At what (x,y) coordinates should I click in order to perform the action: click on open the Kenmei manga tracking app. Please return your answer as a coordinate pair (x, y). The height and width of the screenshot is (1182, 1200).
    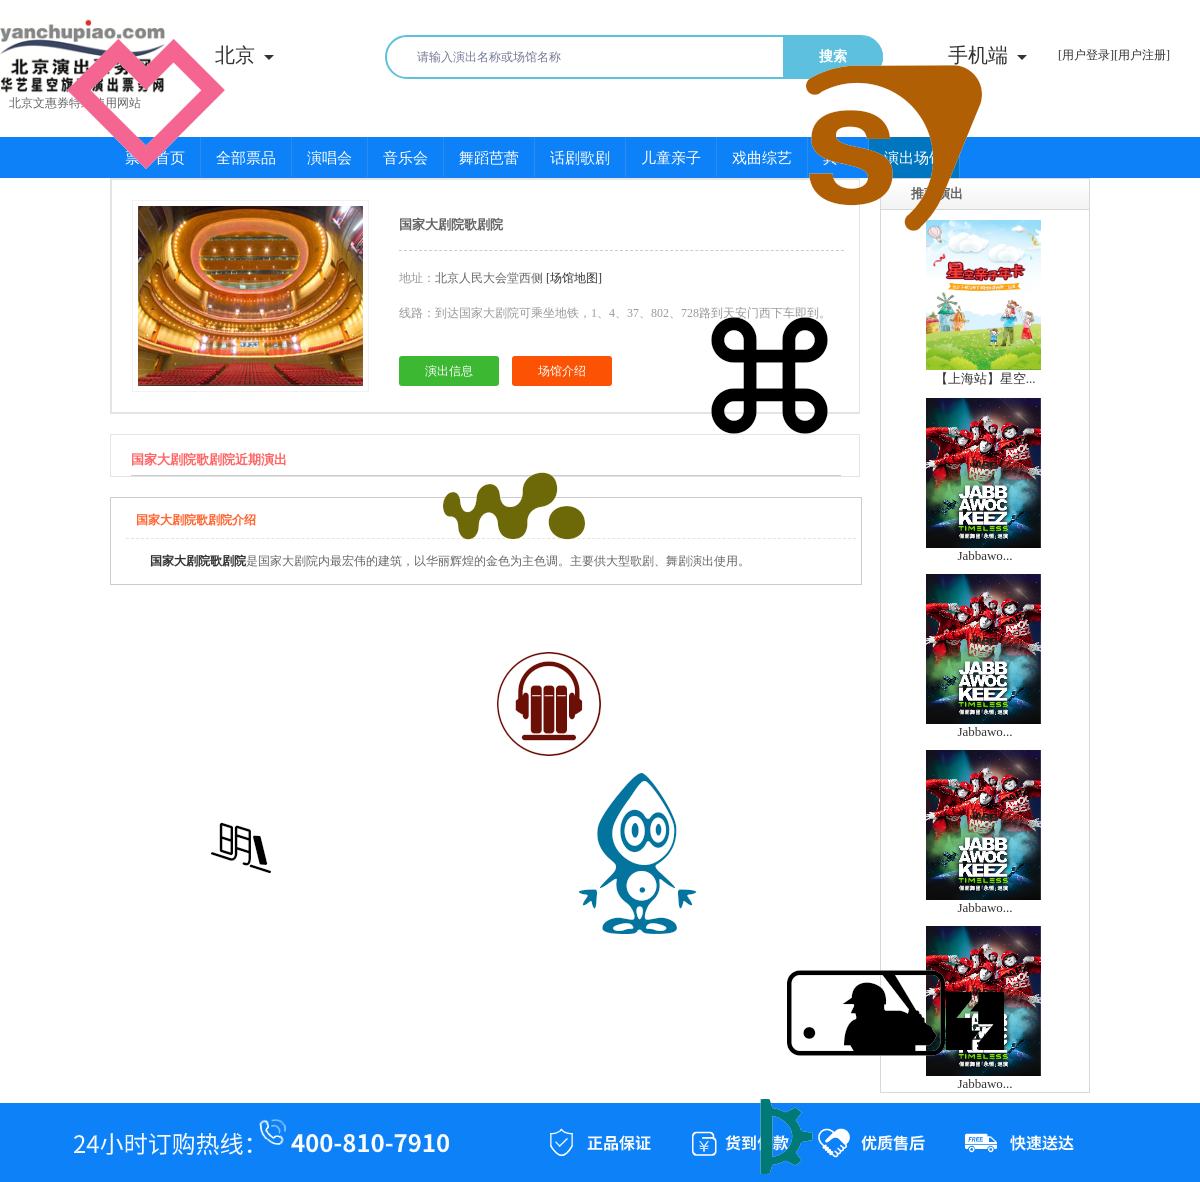
    Looking at the image, I should click on (241, 848).